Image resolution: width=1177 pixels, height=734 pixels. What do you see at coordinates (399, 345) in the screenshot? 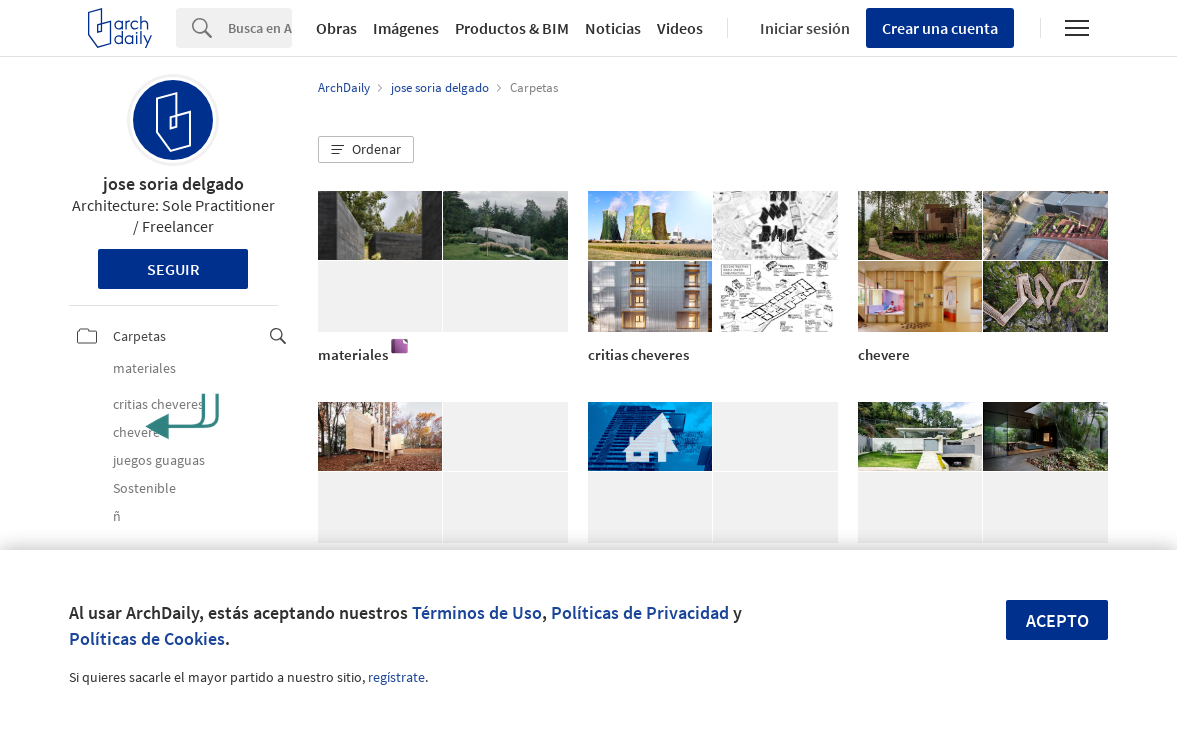
I see `change desktop wallpaper settings` at bounding box center [399, 345].